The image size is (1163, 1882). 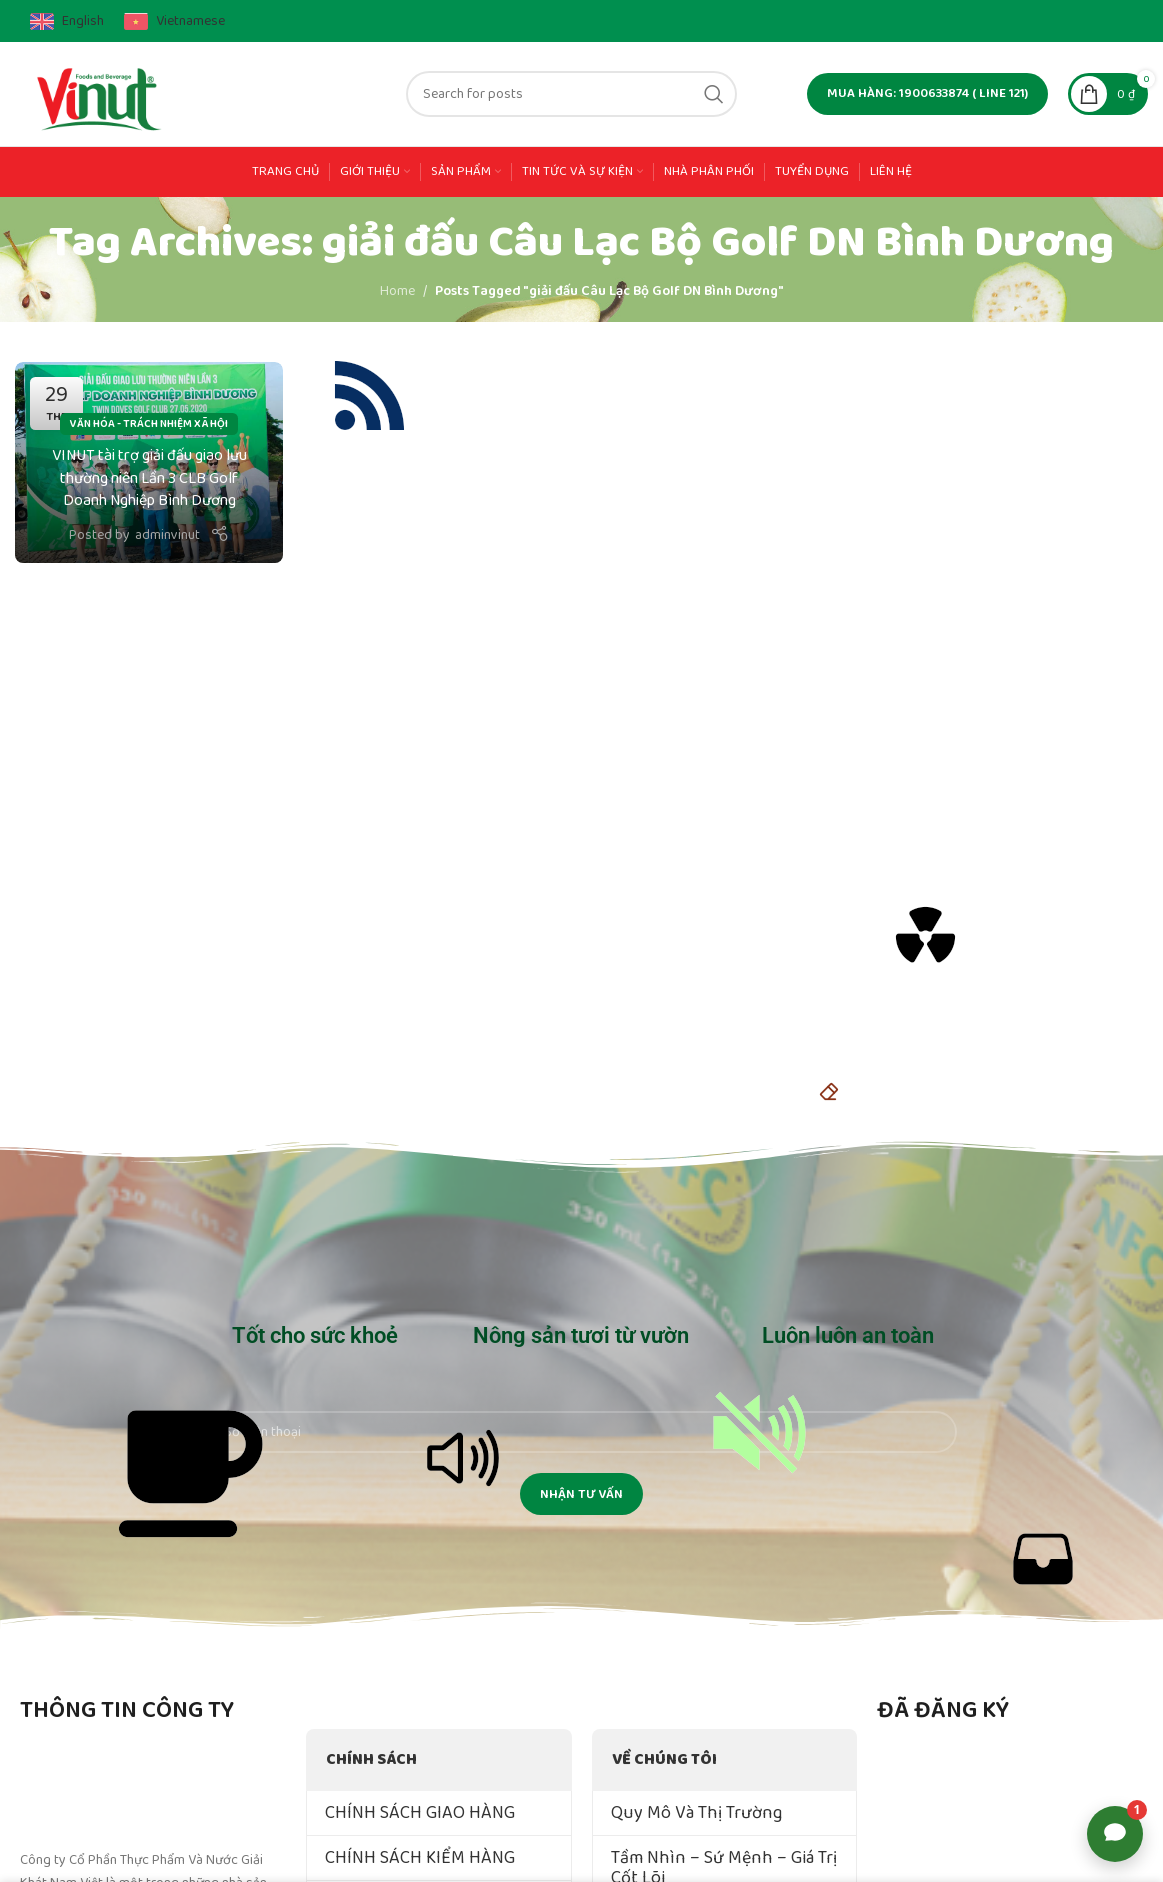 I want to click on adjust or increase audio volume, so click(x=463, y=1458).